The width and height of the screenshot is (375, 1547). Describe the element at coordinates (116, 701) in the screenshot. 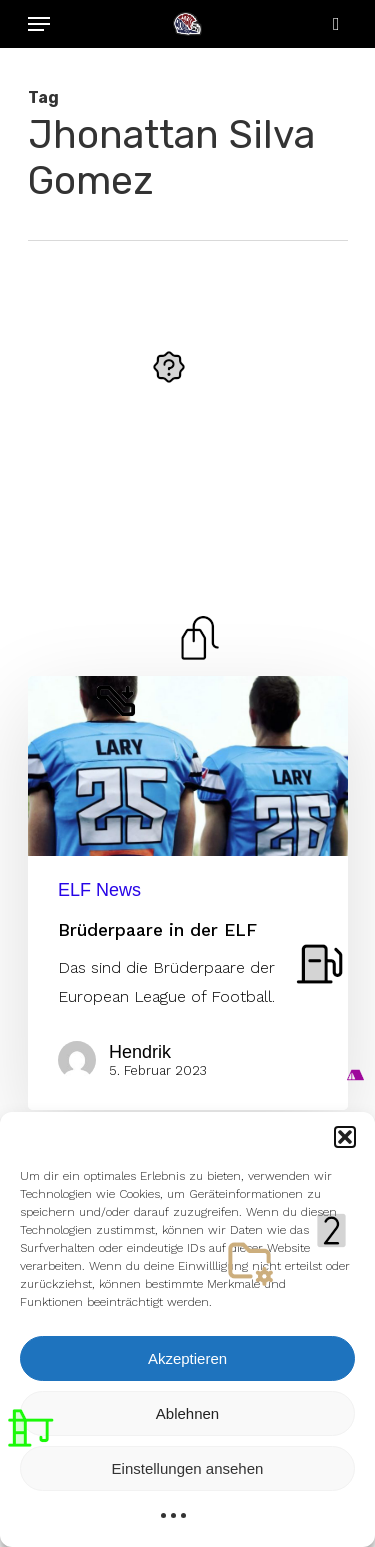

I see `indicates escalator going down` at that location.